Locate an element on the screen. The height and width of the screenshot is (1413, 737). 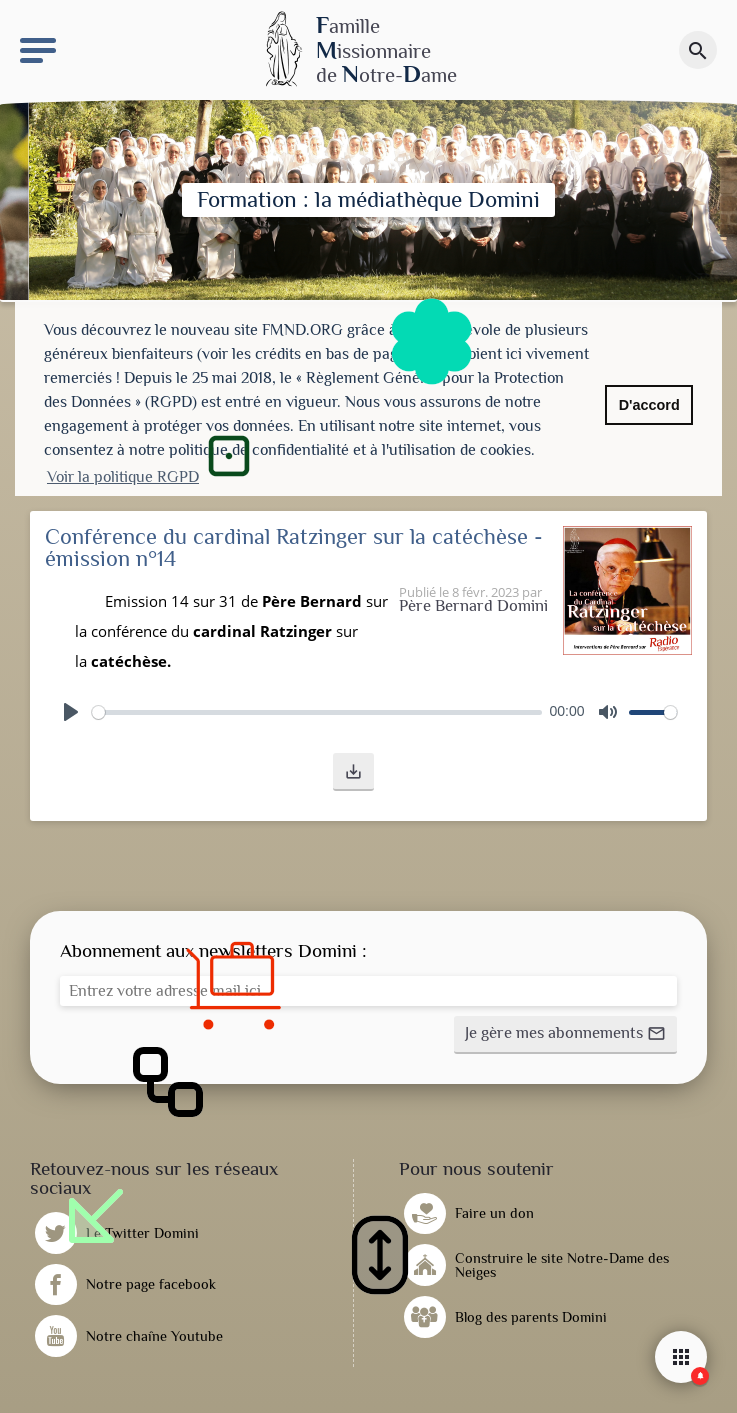
roll the dice or generate a random result is located at coordinates (229, 456).